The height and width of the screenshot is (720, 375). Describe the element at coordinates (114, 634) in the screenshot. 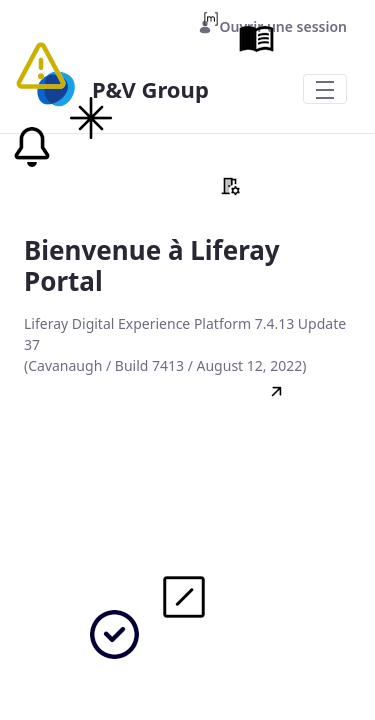

I see `indicates a closed or resolved issue` at that location.